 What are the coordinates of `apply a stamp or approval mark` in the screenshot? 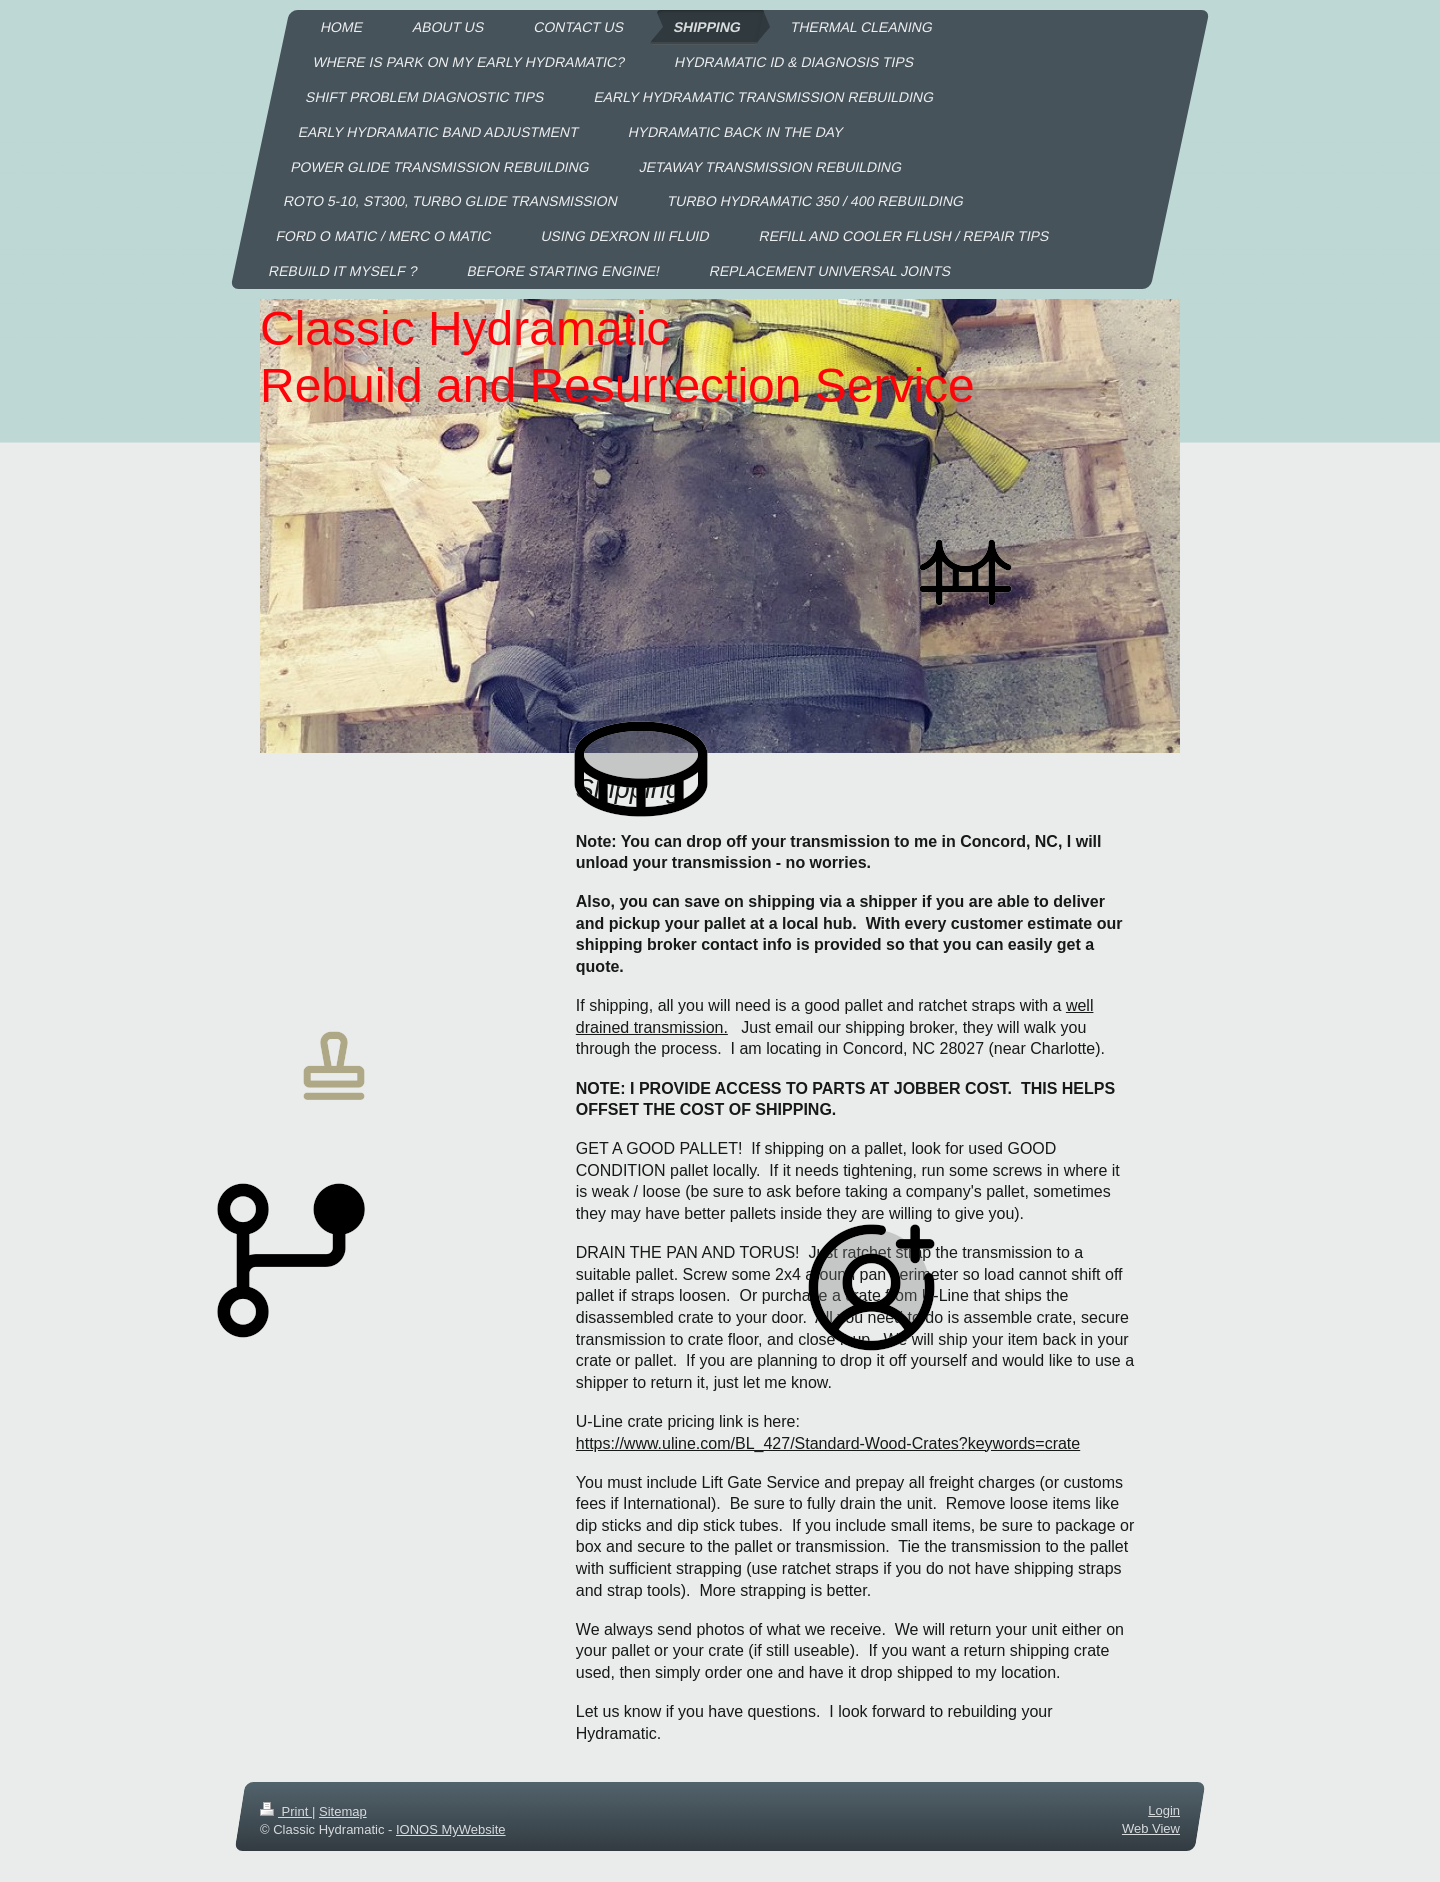 It's located at (334, 1067).